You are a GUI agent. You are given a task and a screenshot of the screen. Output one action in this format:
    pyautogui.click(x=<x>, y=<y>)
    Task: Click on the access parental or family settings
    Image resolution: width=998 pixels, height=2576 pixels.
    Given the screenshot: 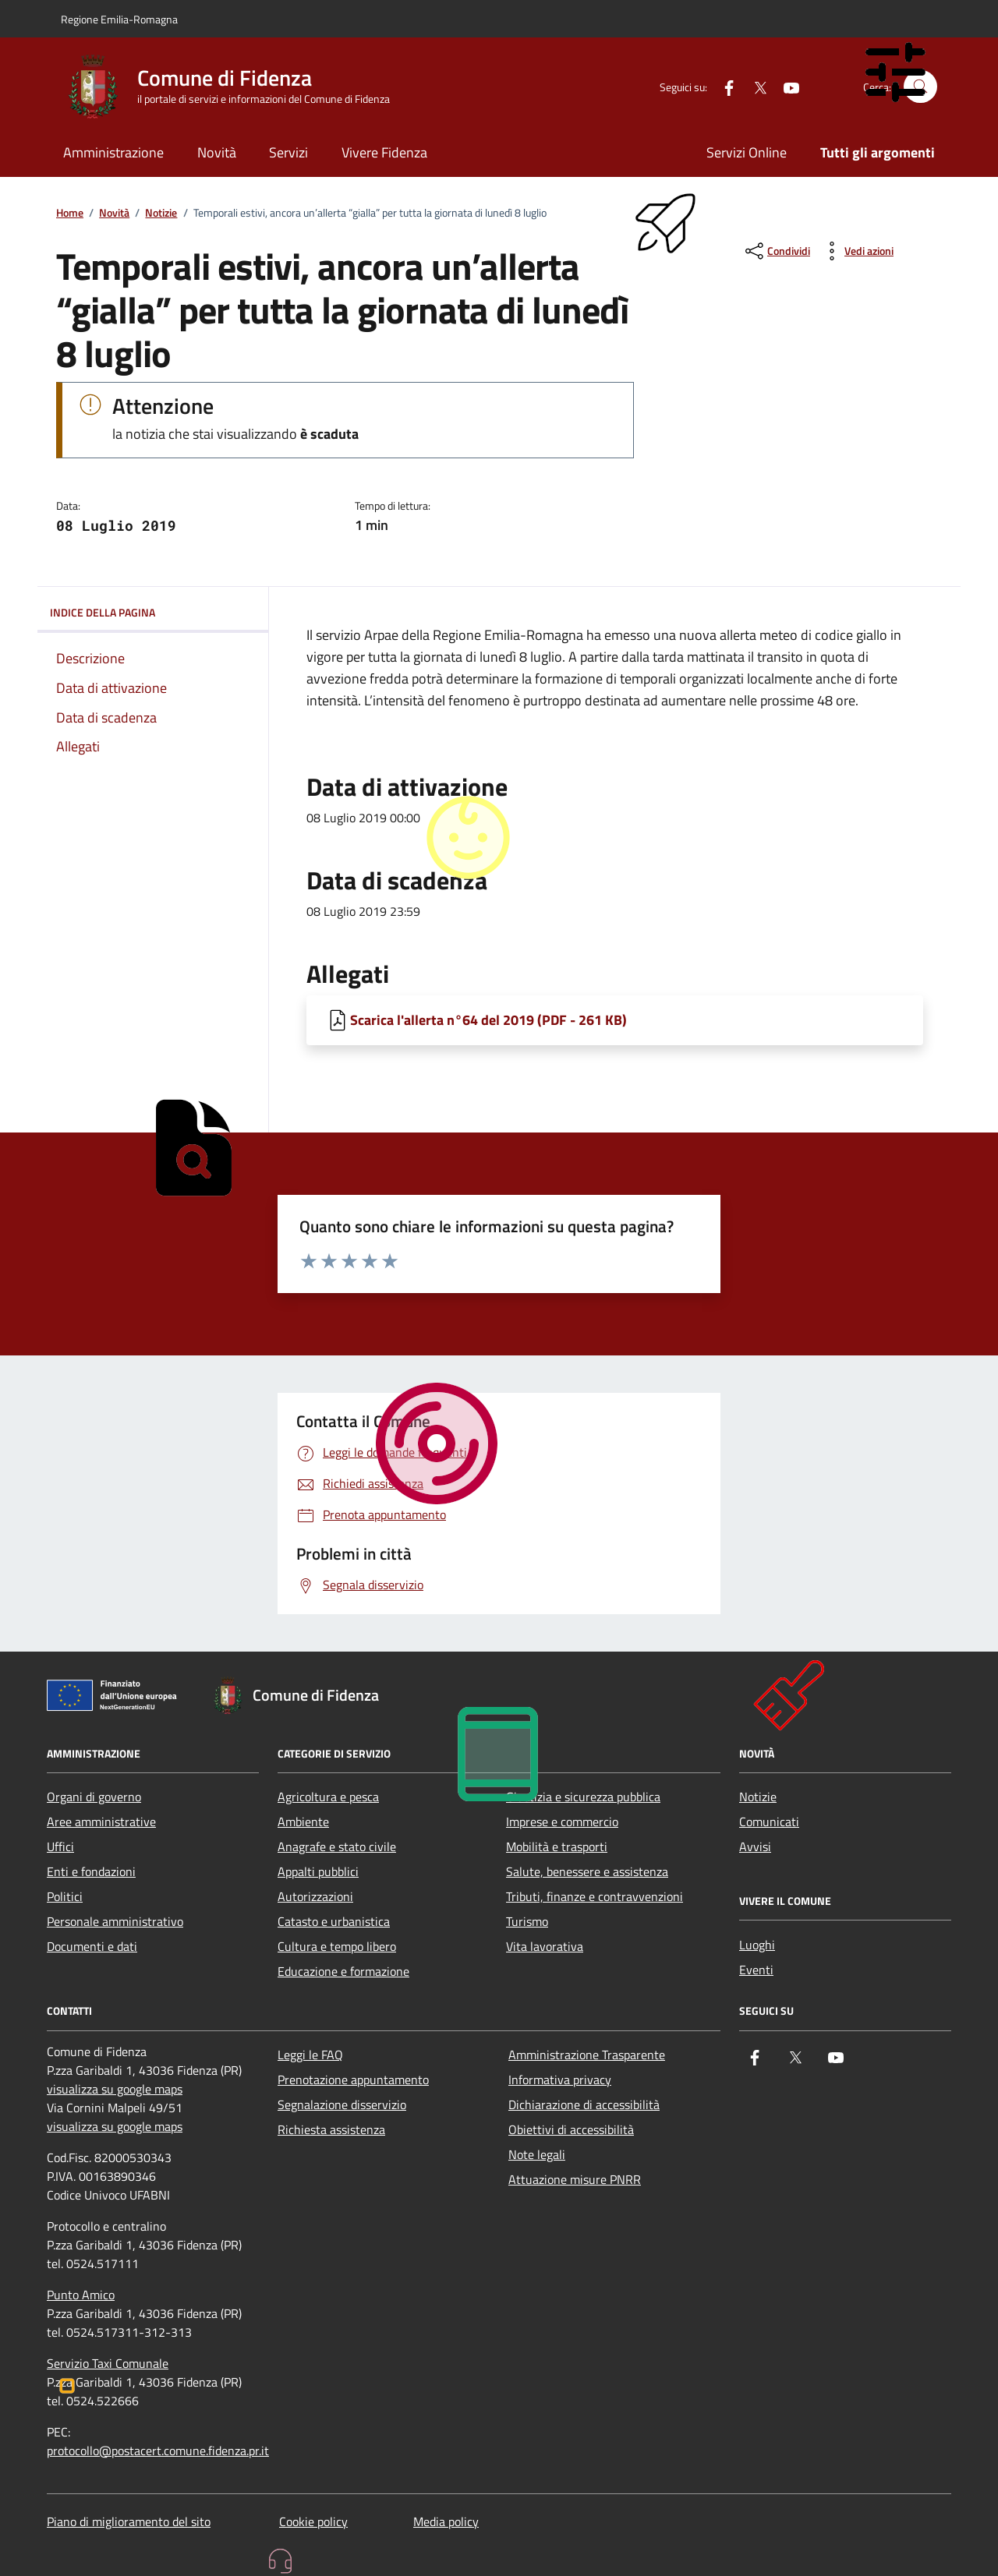 What is the action you would take?
    pyautogui.click(x=468, y=837)
    